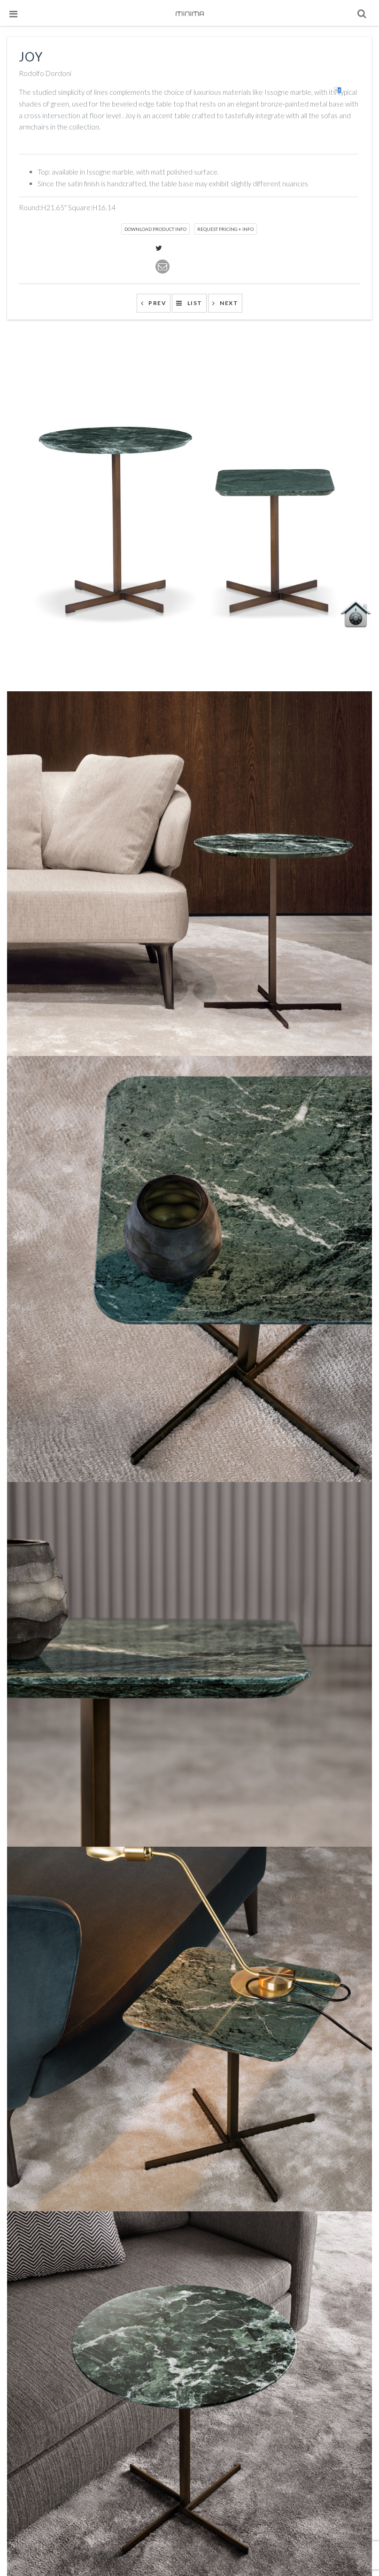 The width and height of the screenshot is (379, 2576). Describe the element at coordinates (356, 614) in the screenshot. I see `system alert for kernel extension approval` at that location.